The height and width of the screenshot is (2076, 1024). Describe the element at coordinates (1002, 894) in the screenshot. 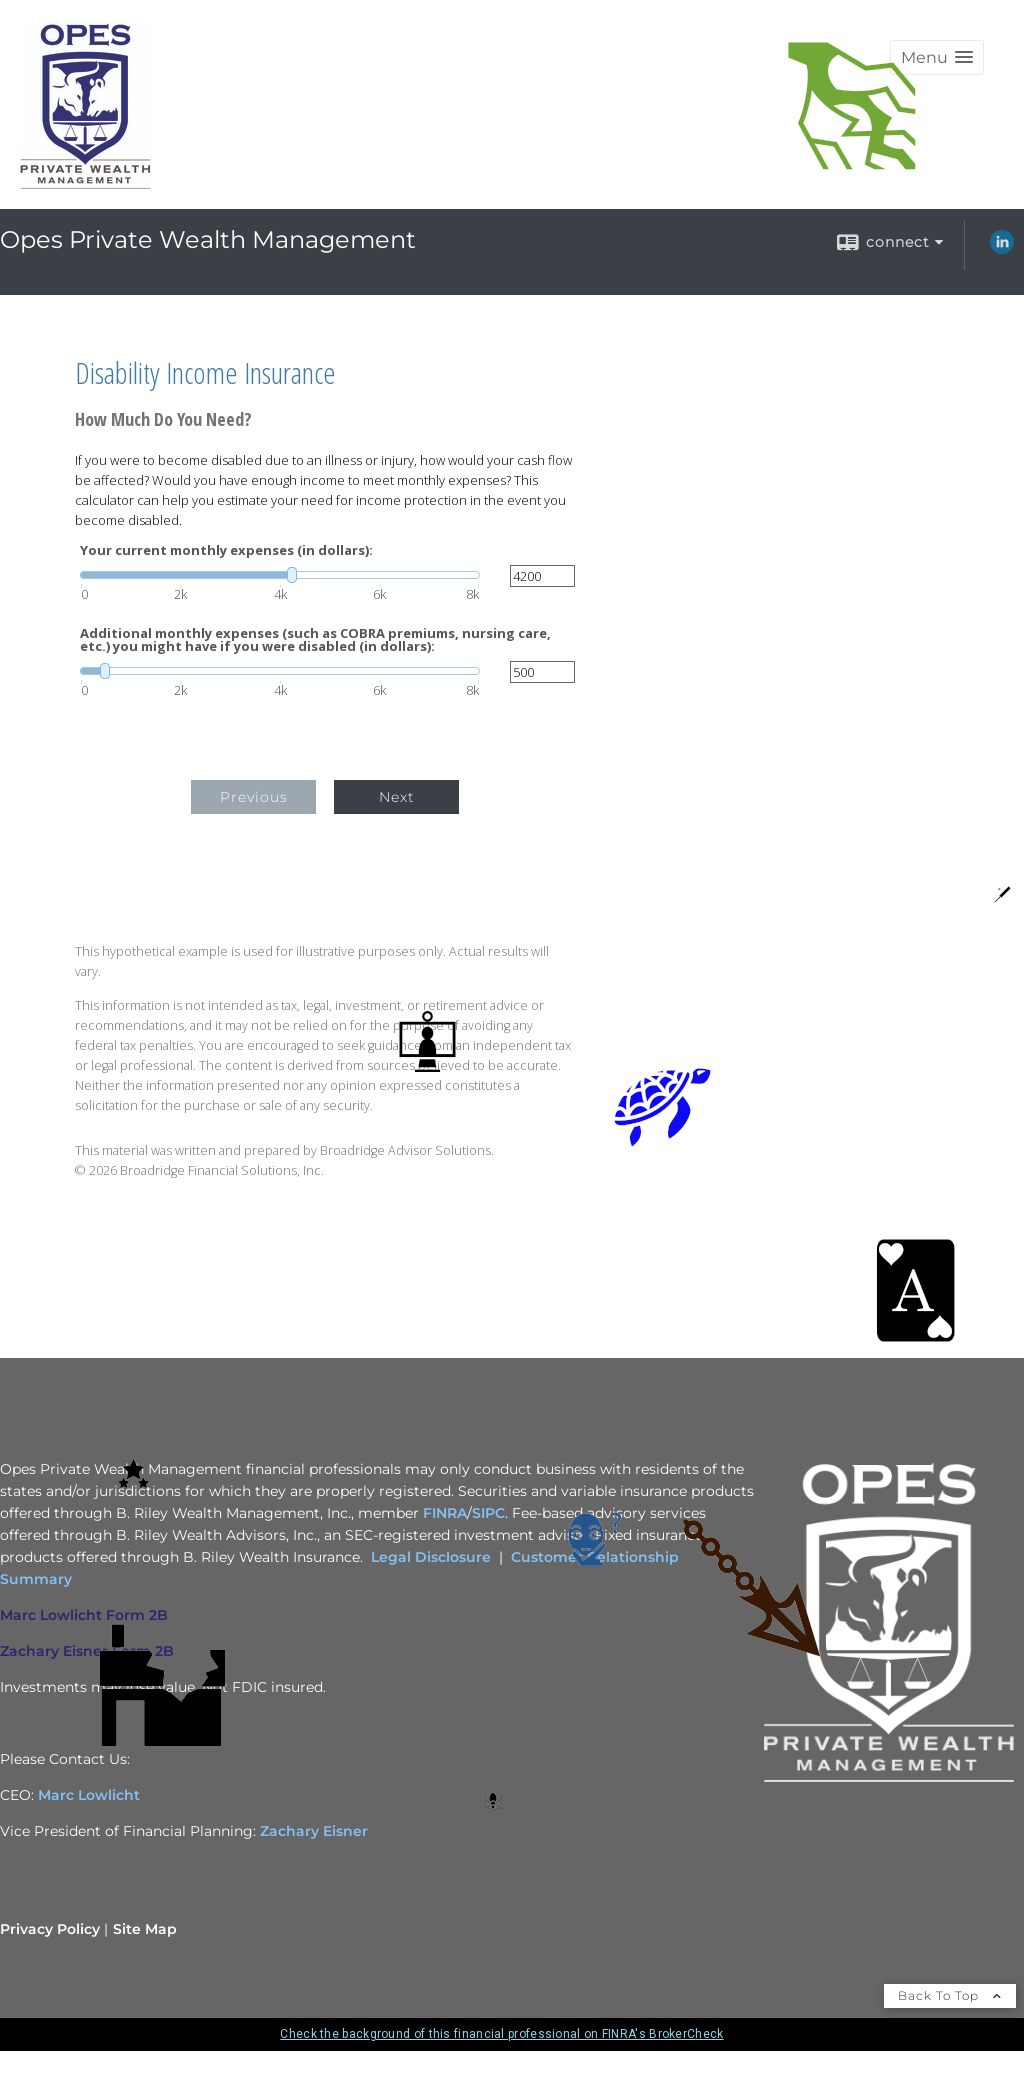

I see `access cricket game or sports content` at that location.